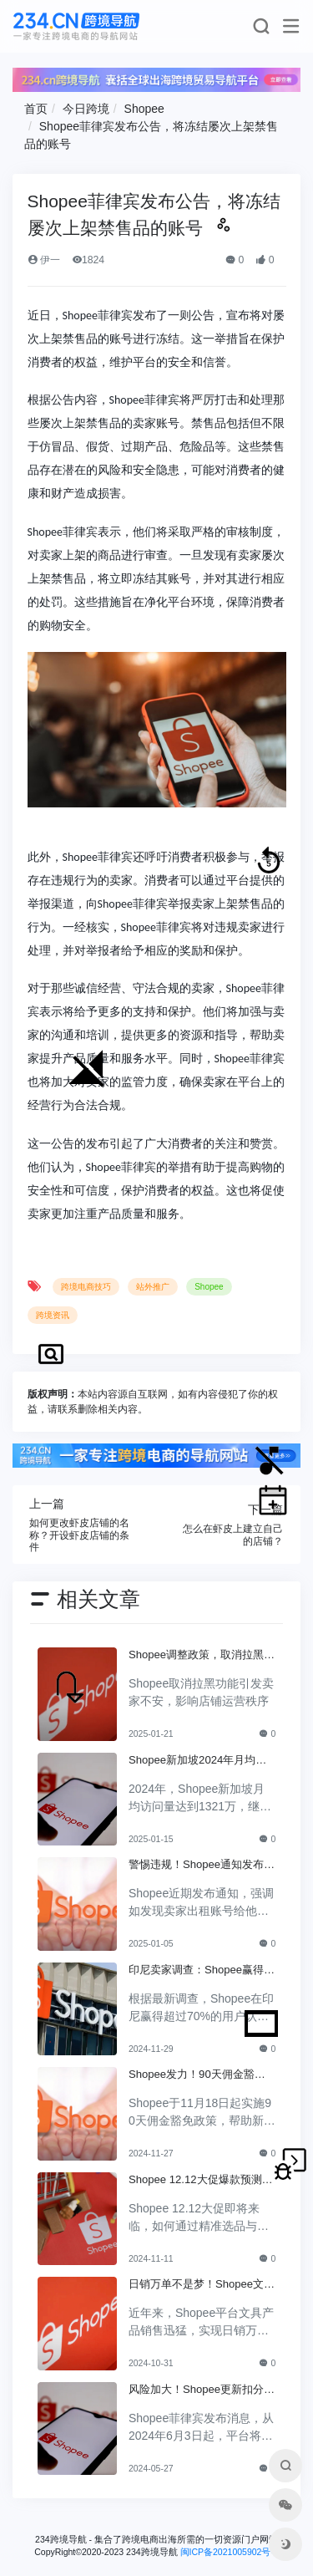  I want to click on add a new event to your calendar, so click(273, 1501).